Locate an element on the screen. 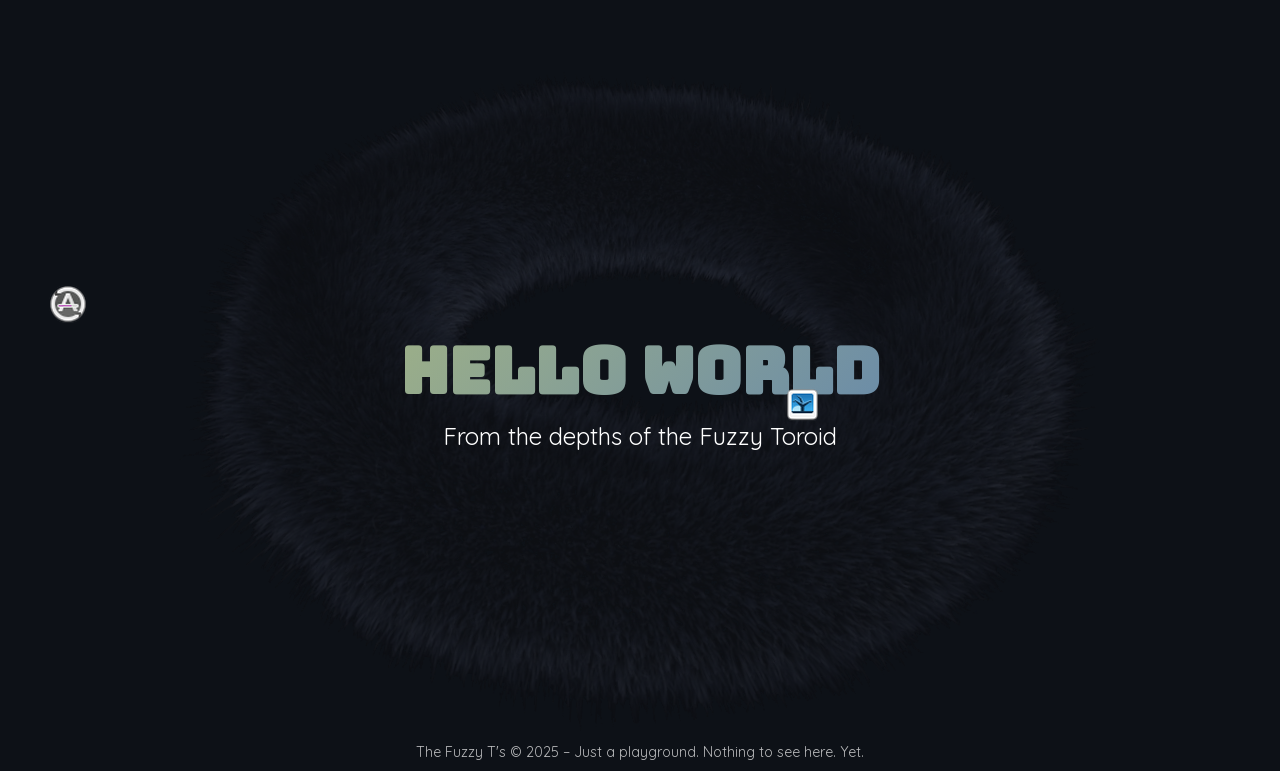 The image size is (1280, 771). open Shotwell photo manager is located at coordinates (802, 404).